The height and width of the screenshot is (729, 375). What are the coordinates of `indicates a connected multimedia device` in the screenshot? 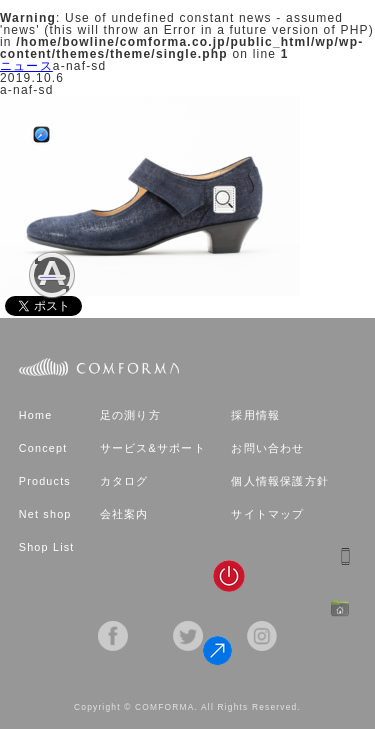 It's located at (345, 556).